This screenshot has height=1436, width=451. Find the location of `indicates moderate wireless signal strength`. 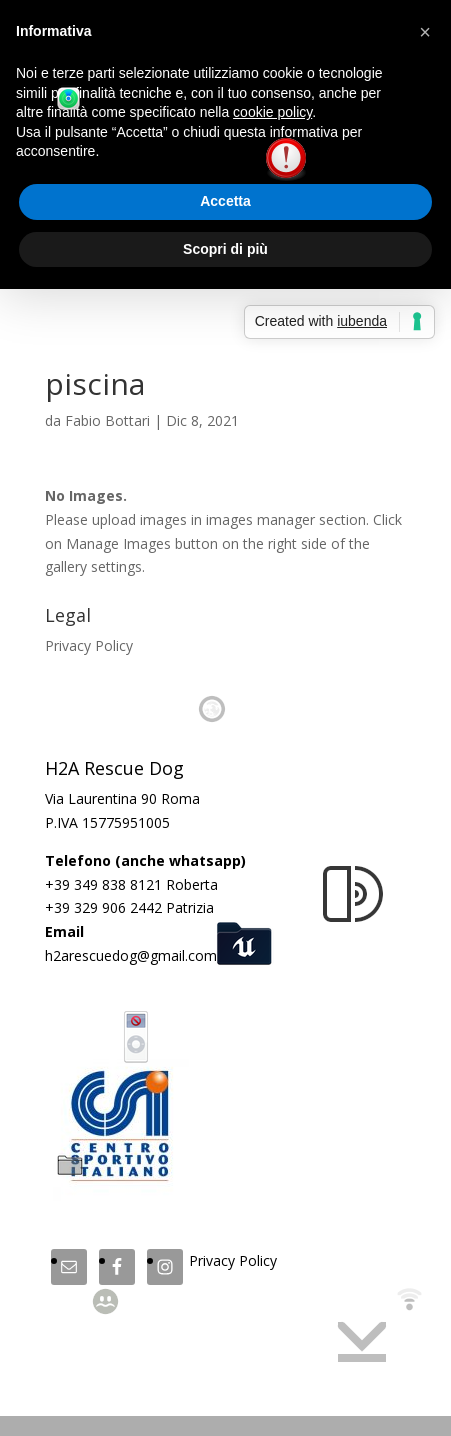

indicates moderate wireless signal strength is located at coordinates (409, 1298).